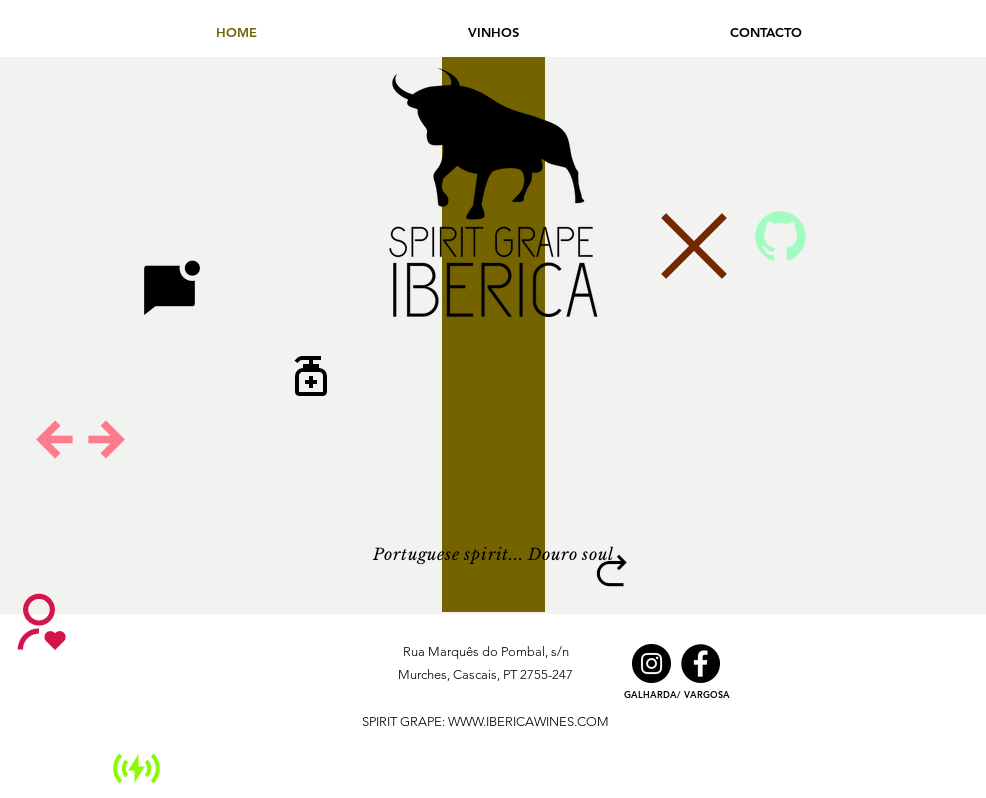 The image size is (986, 798). What do you see at coordinates (780, 236) in the screenshot?
I see `view project on GitHub` at bounding box center [780, 236].